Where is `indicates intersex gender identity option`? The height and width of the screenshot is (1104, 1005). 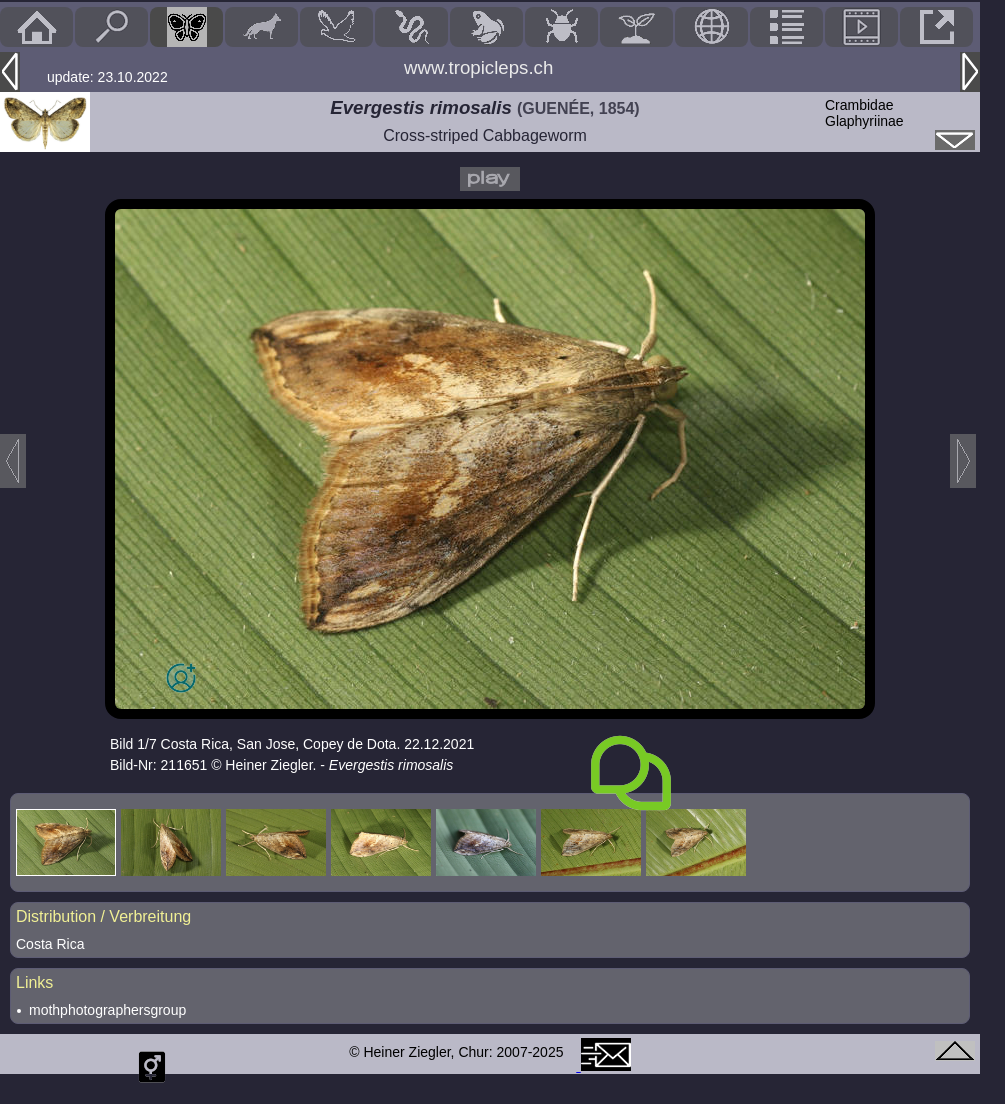
indicates intersex gender identity option is located at coordinates (152, 1067).